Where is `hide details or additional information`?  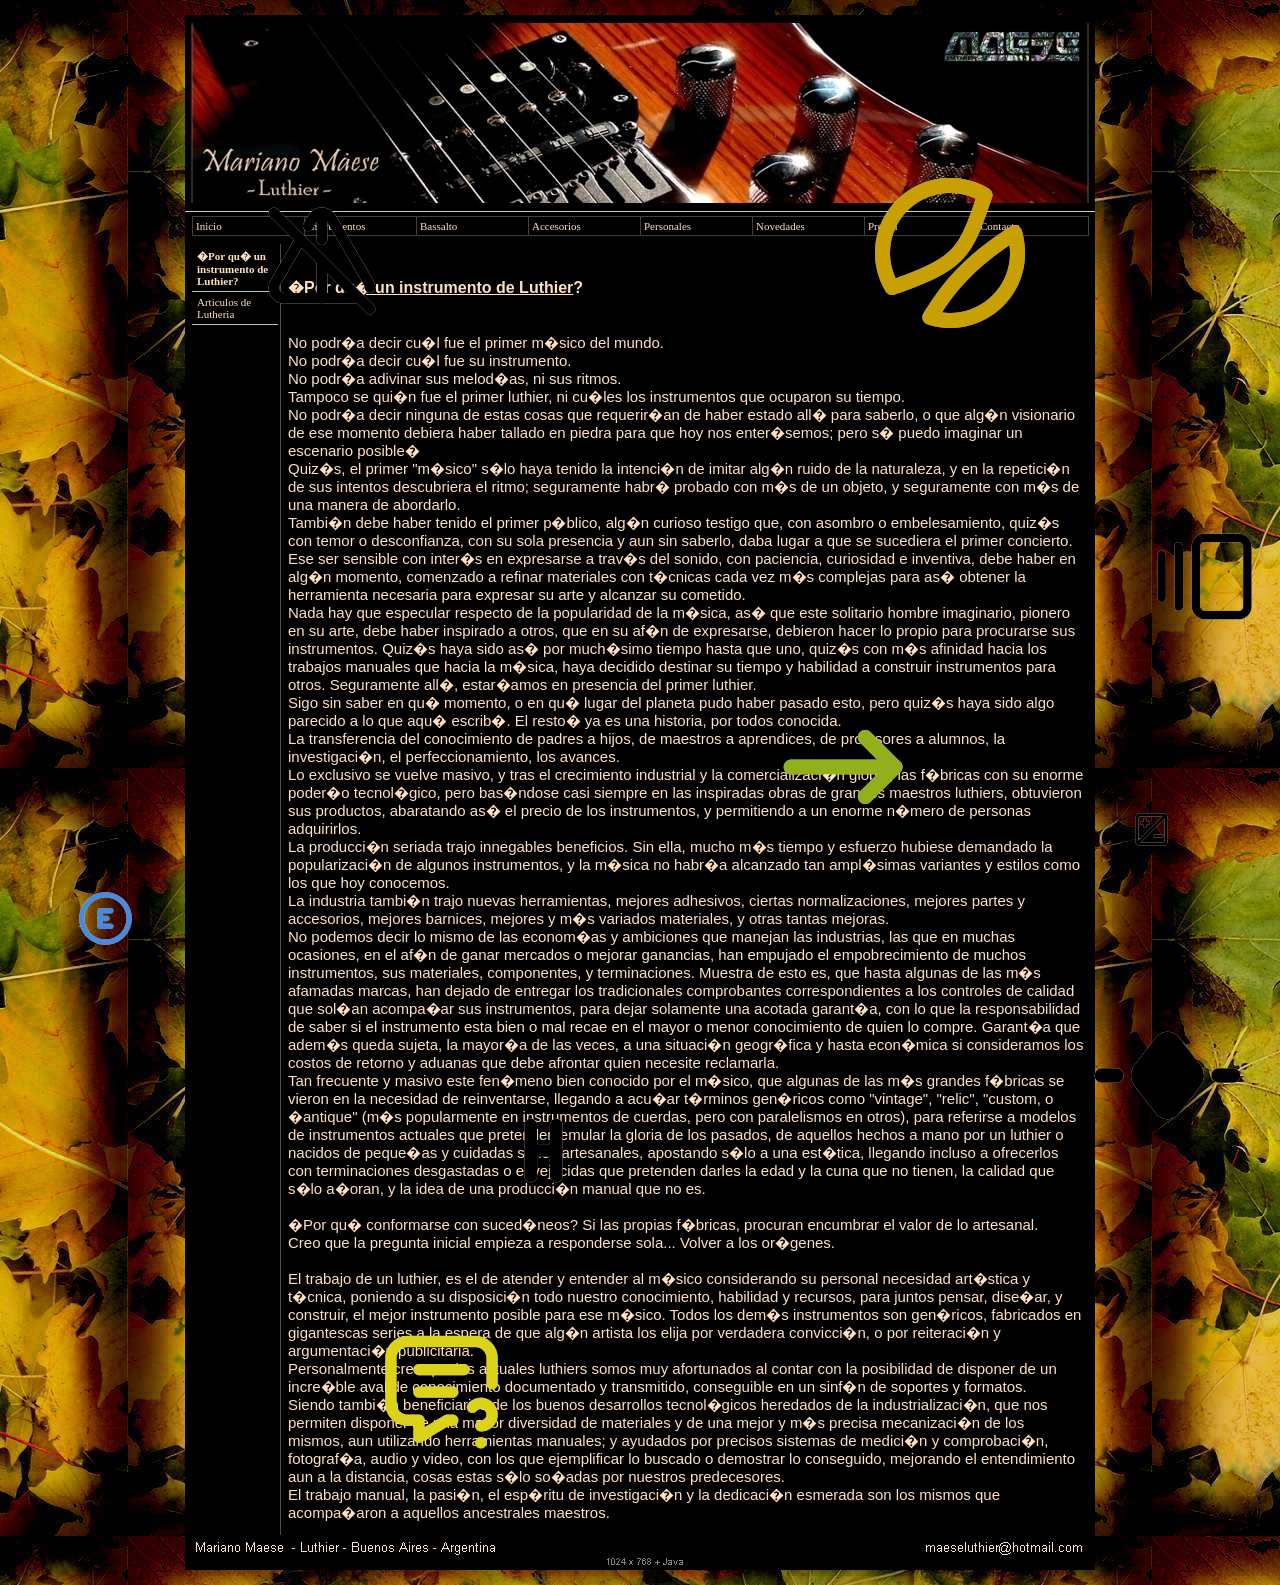
hide details or additional information is located at coordinates (322, 261).